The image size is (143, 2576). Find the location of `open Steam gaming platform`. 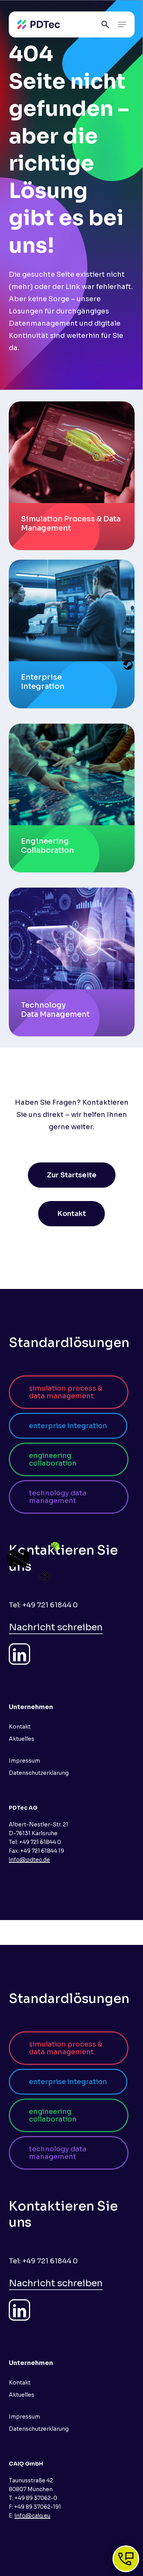

open Steam gaming platform is located at coordinates (128, 665).